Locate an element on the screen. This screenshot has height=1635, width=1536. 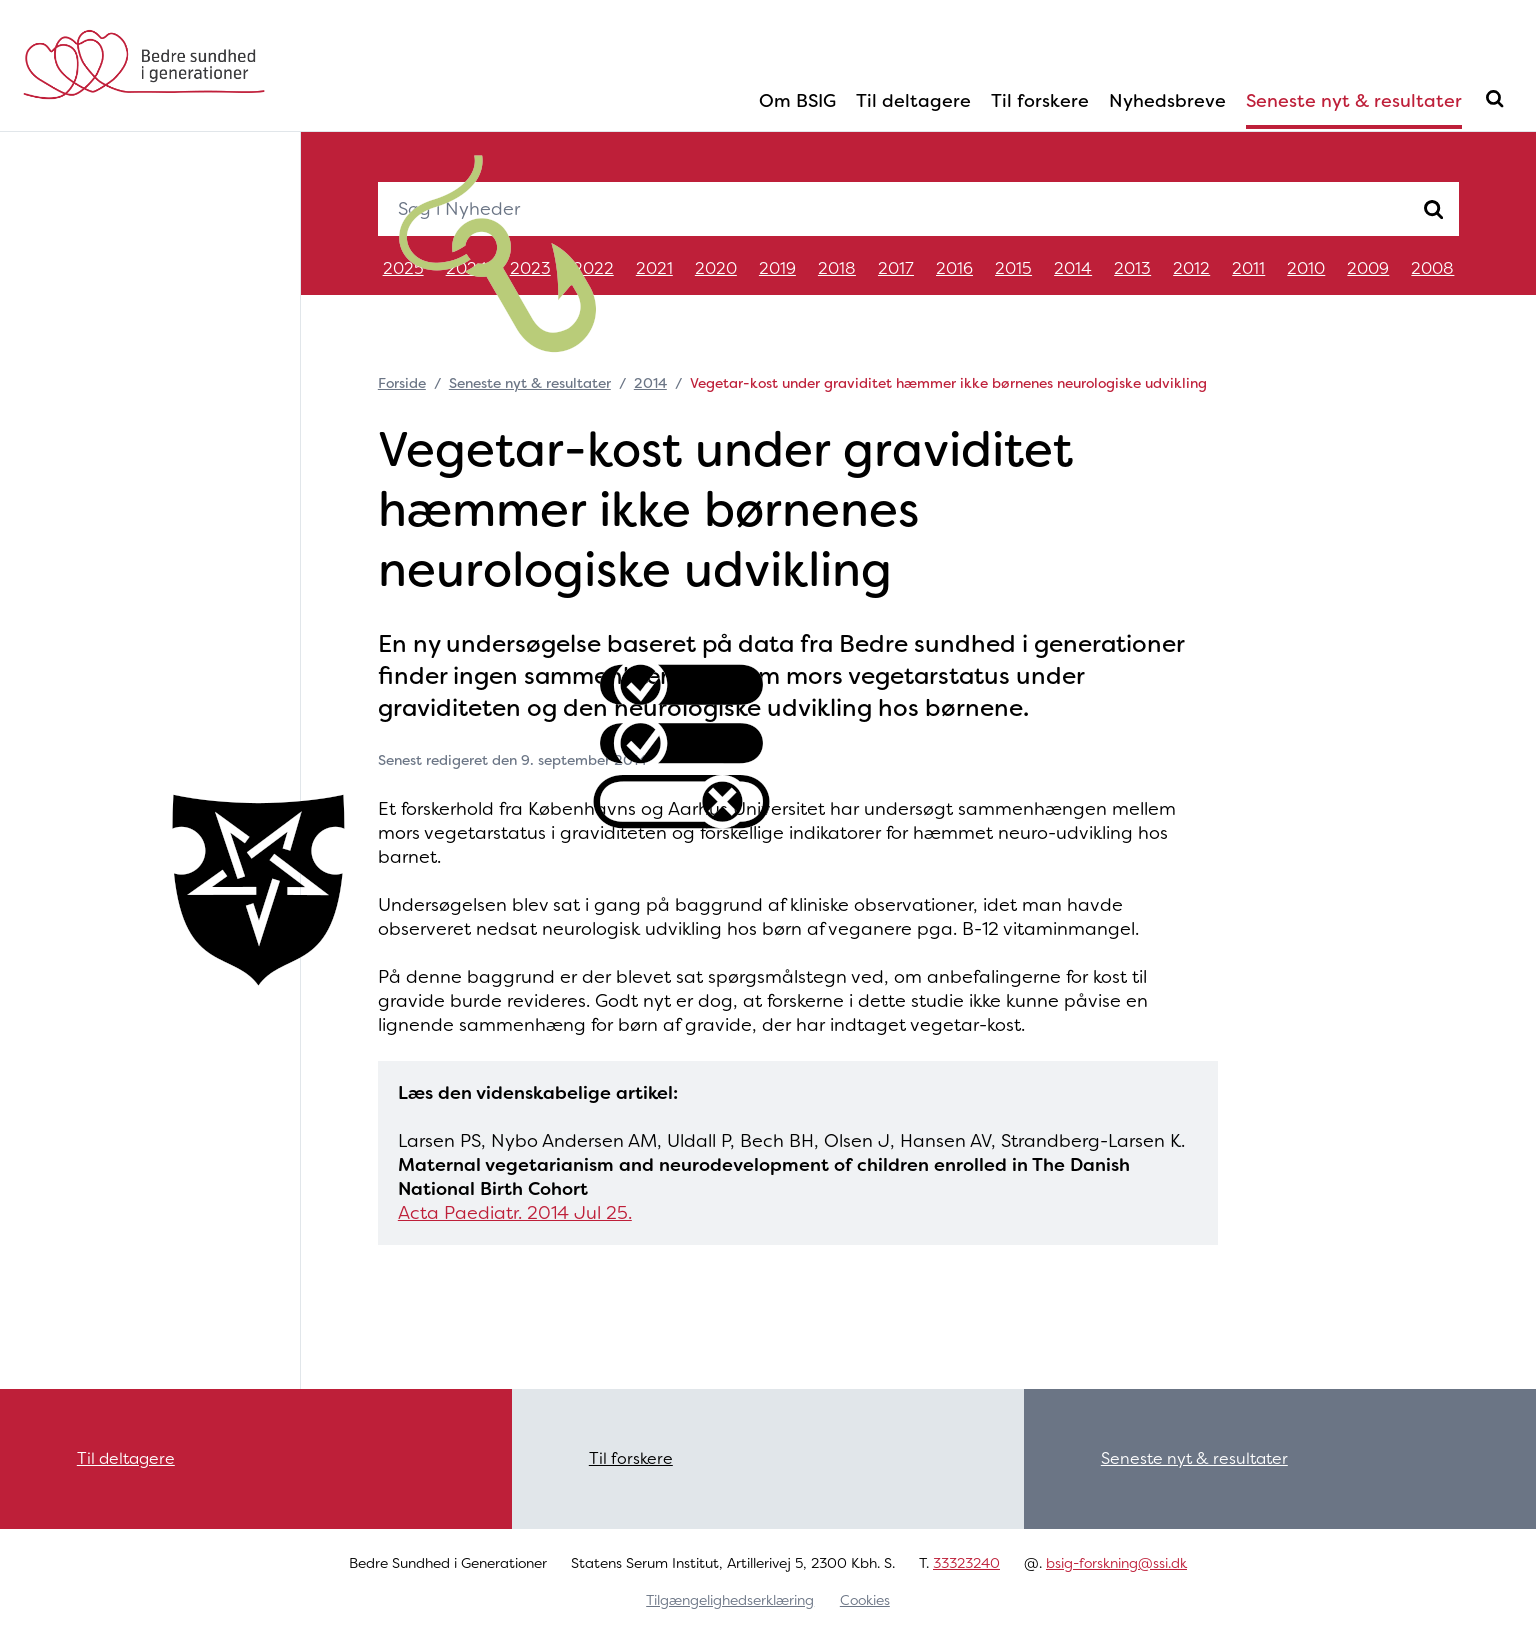
adjust settings with multiple toggle switches is located at coordinates (681, 746).